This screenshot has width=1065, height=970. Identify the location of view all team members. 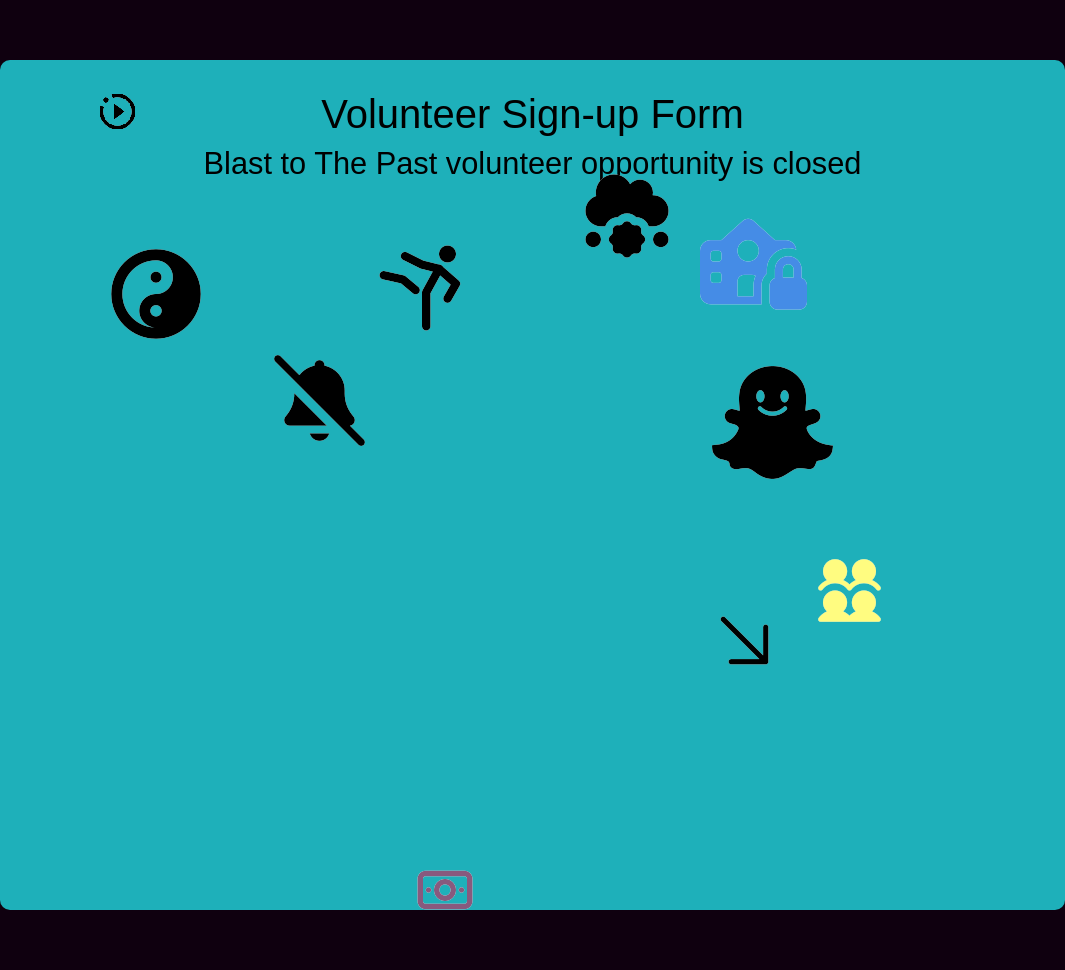
(849, 590).